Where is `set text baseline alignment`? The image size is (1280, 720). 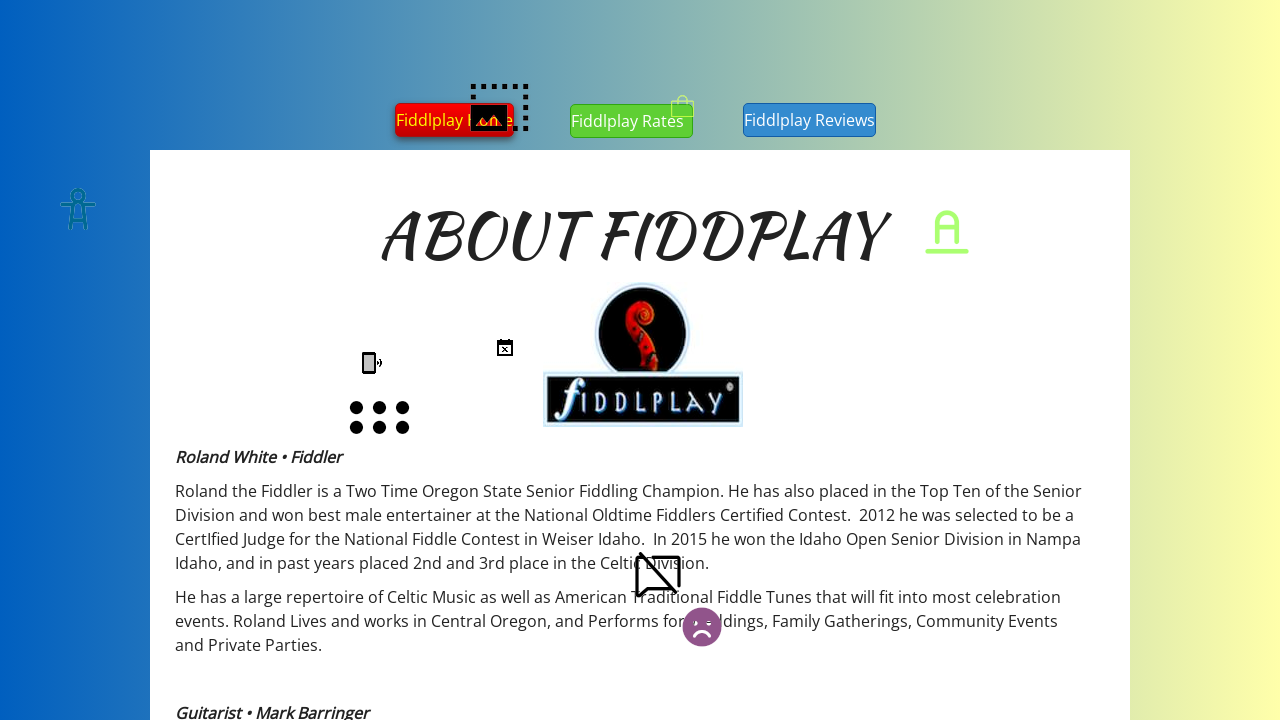 set text baseline alignment is located at coordinates (947, 232).